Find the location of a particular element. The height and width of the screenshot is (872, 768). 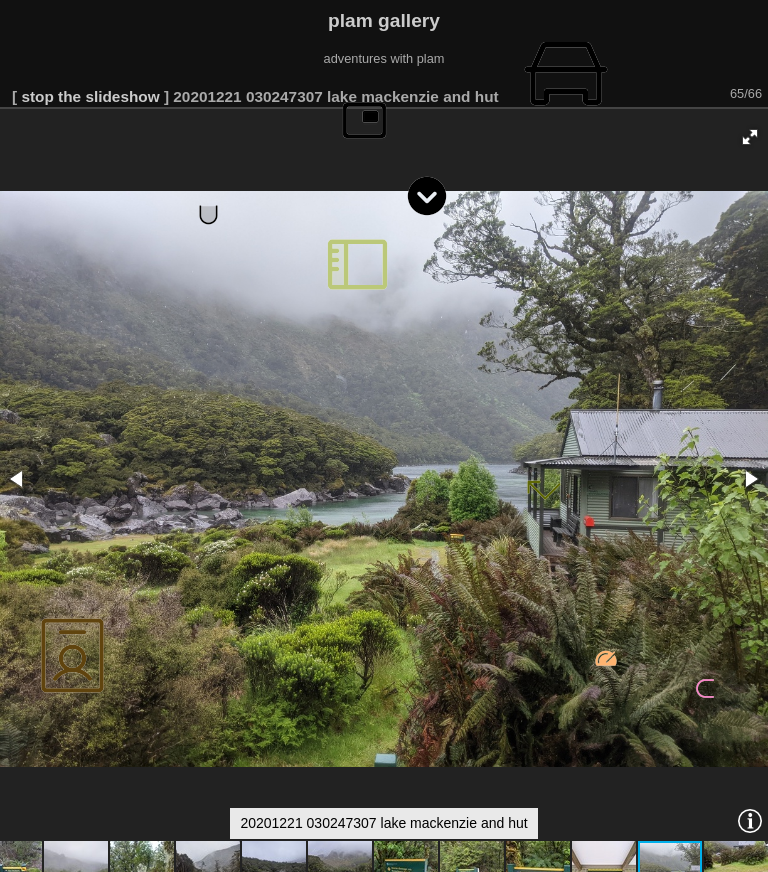

go back to previous step is located at coordinates (544, 489).